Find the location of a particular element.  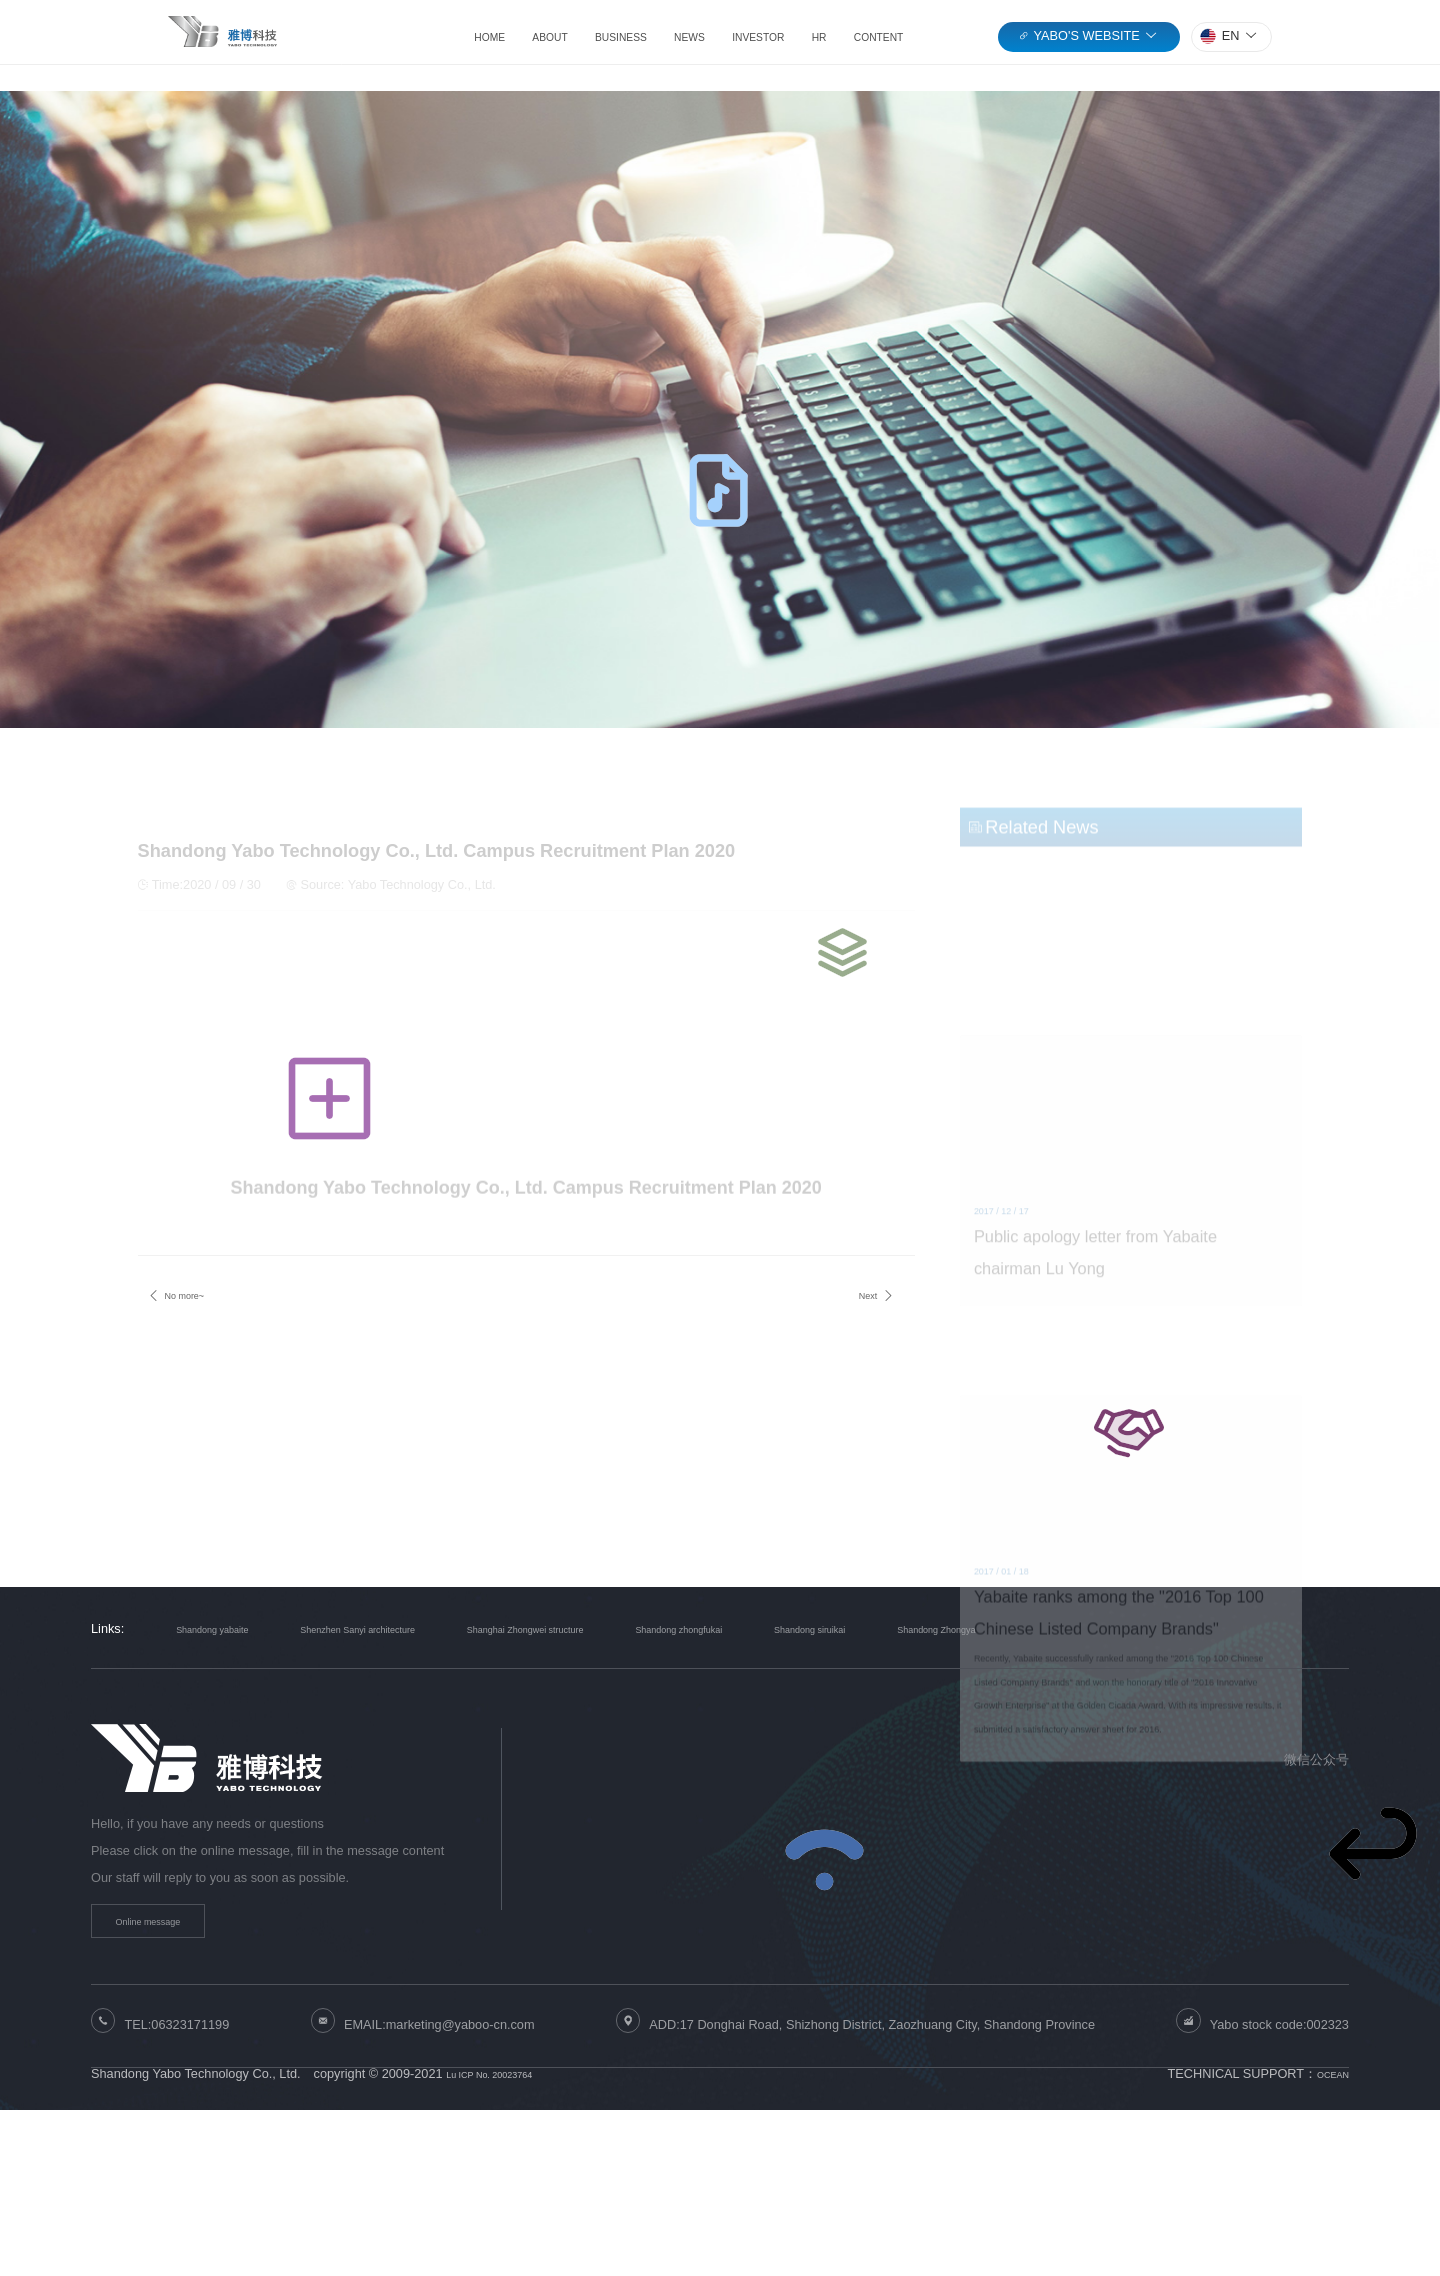

go back to the previous screen is located at coordinates (1370, 1838).